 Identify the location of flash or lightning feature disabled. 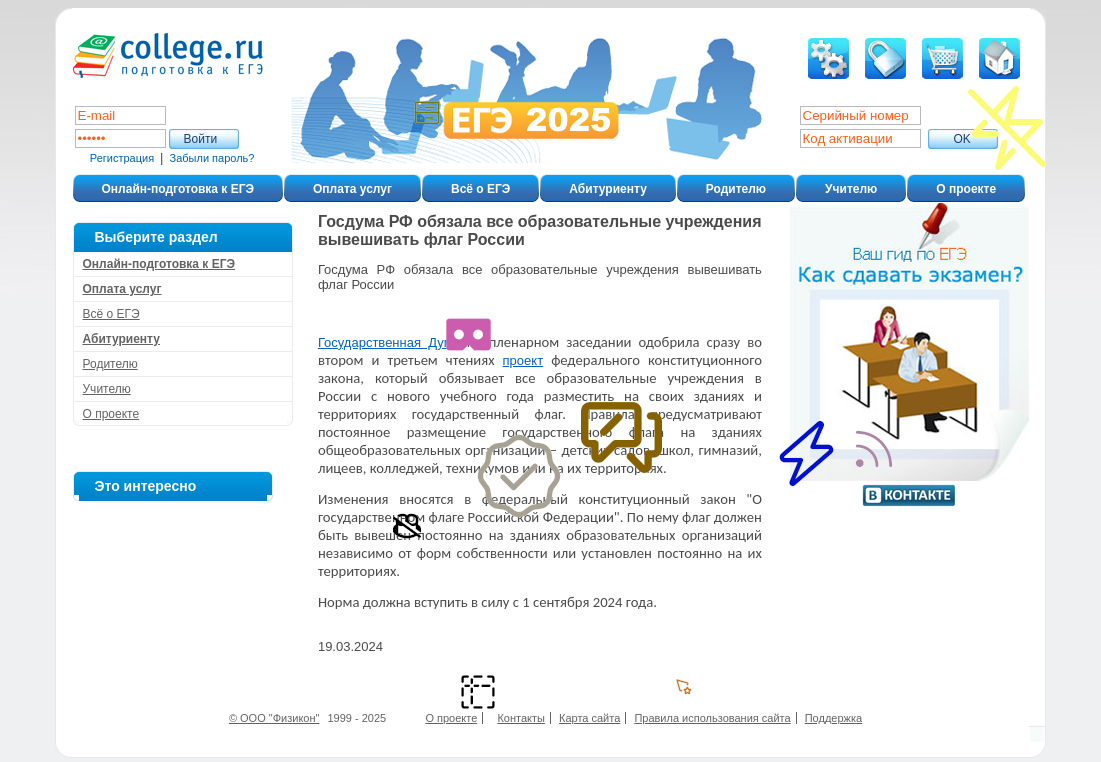
(1007, 128).